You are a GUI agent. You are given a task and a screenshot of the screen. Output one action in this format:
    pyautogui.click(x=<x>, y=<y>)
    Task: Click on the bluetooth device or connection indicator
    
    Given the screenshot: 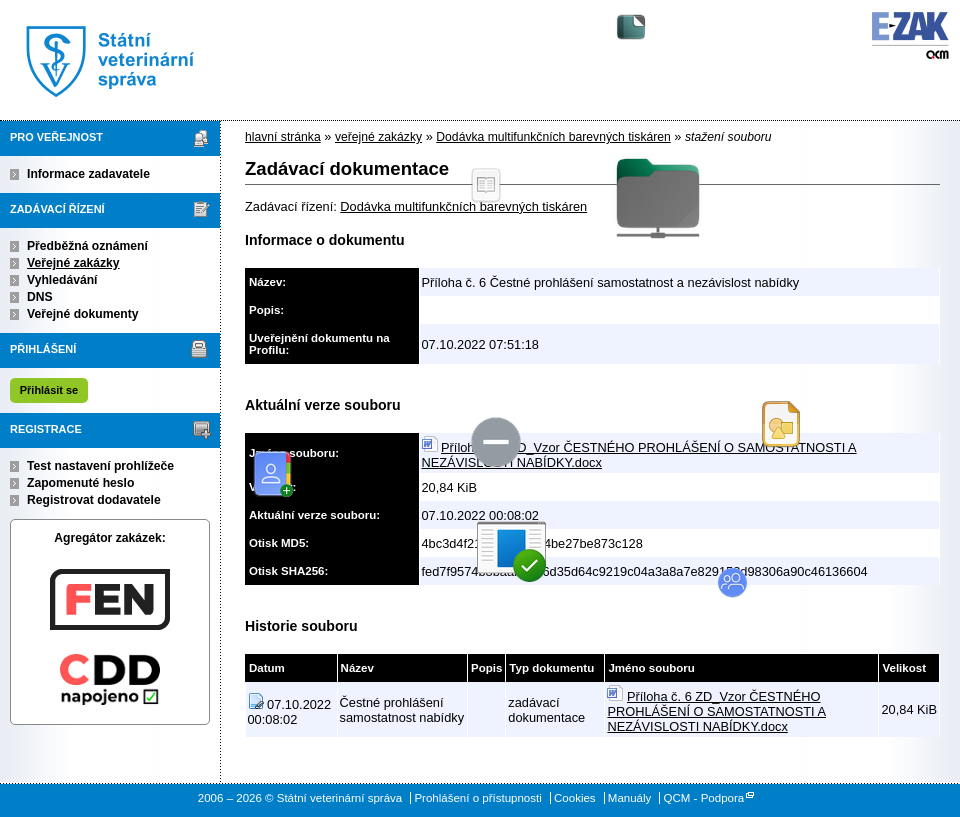 What is the action you would take?
    pyautogui.click(x=830, y=224)
    